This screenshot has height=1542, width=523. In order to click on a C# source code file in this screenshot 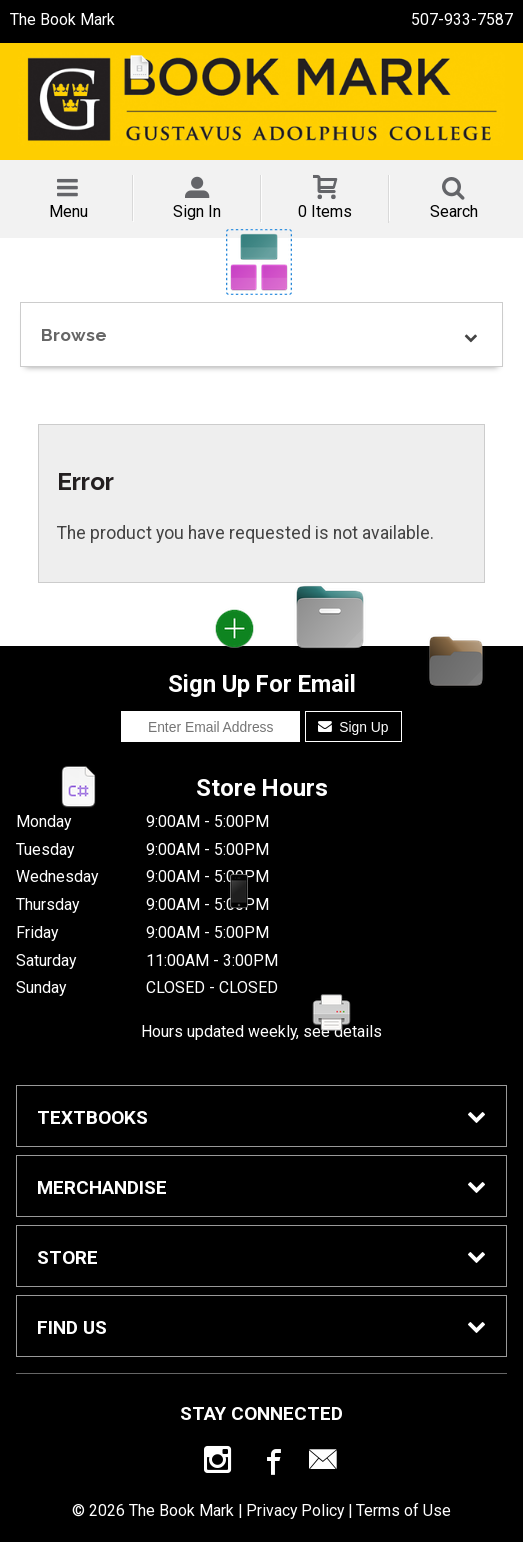, I will do `click(78, 786)`.